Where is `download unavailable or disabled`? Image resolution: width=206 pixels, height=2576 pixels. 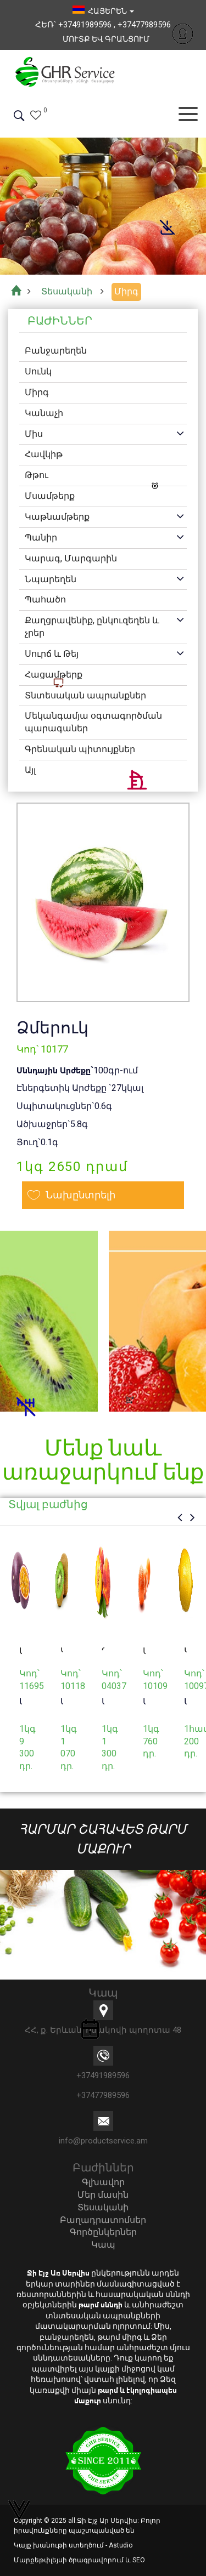 download unavailable or disabled is located at coordinates (167, 227).